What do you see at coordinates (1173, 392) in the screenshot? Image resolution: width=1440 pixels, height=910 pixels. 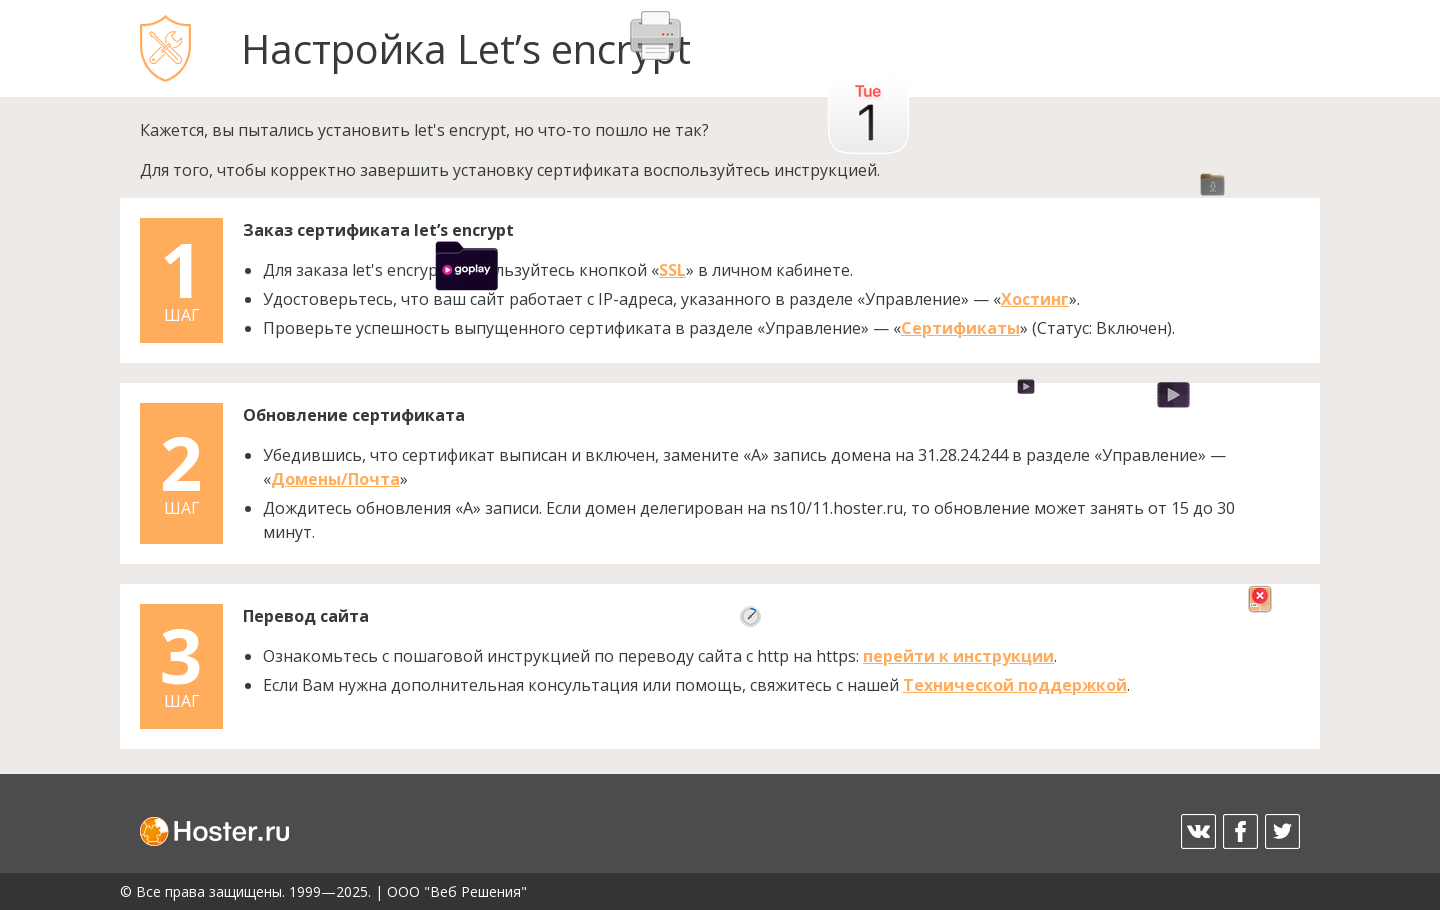 I see `a video file type indicator` at bounding box center [1173, 392].